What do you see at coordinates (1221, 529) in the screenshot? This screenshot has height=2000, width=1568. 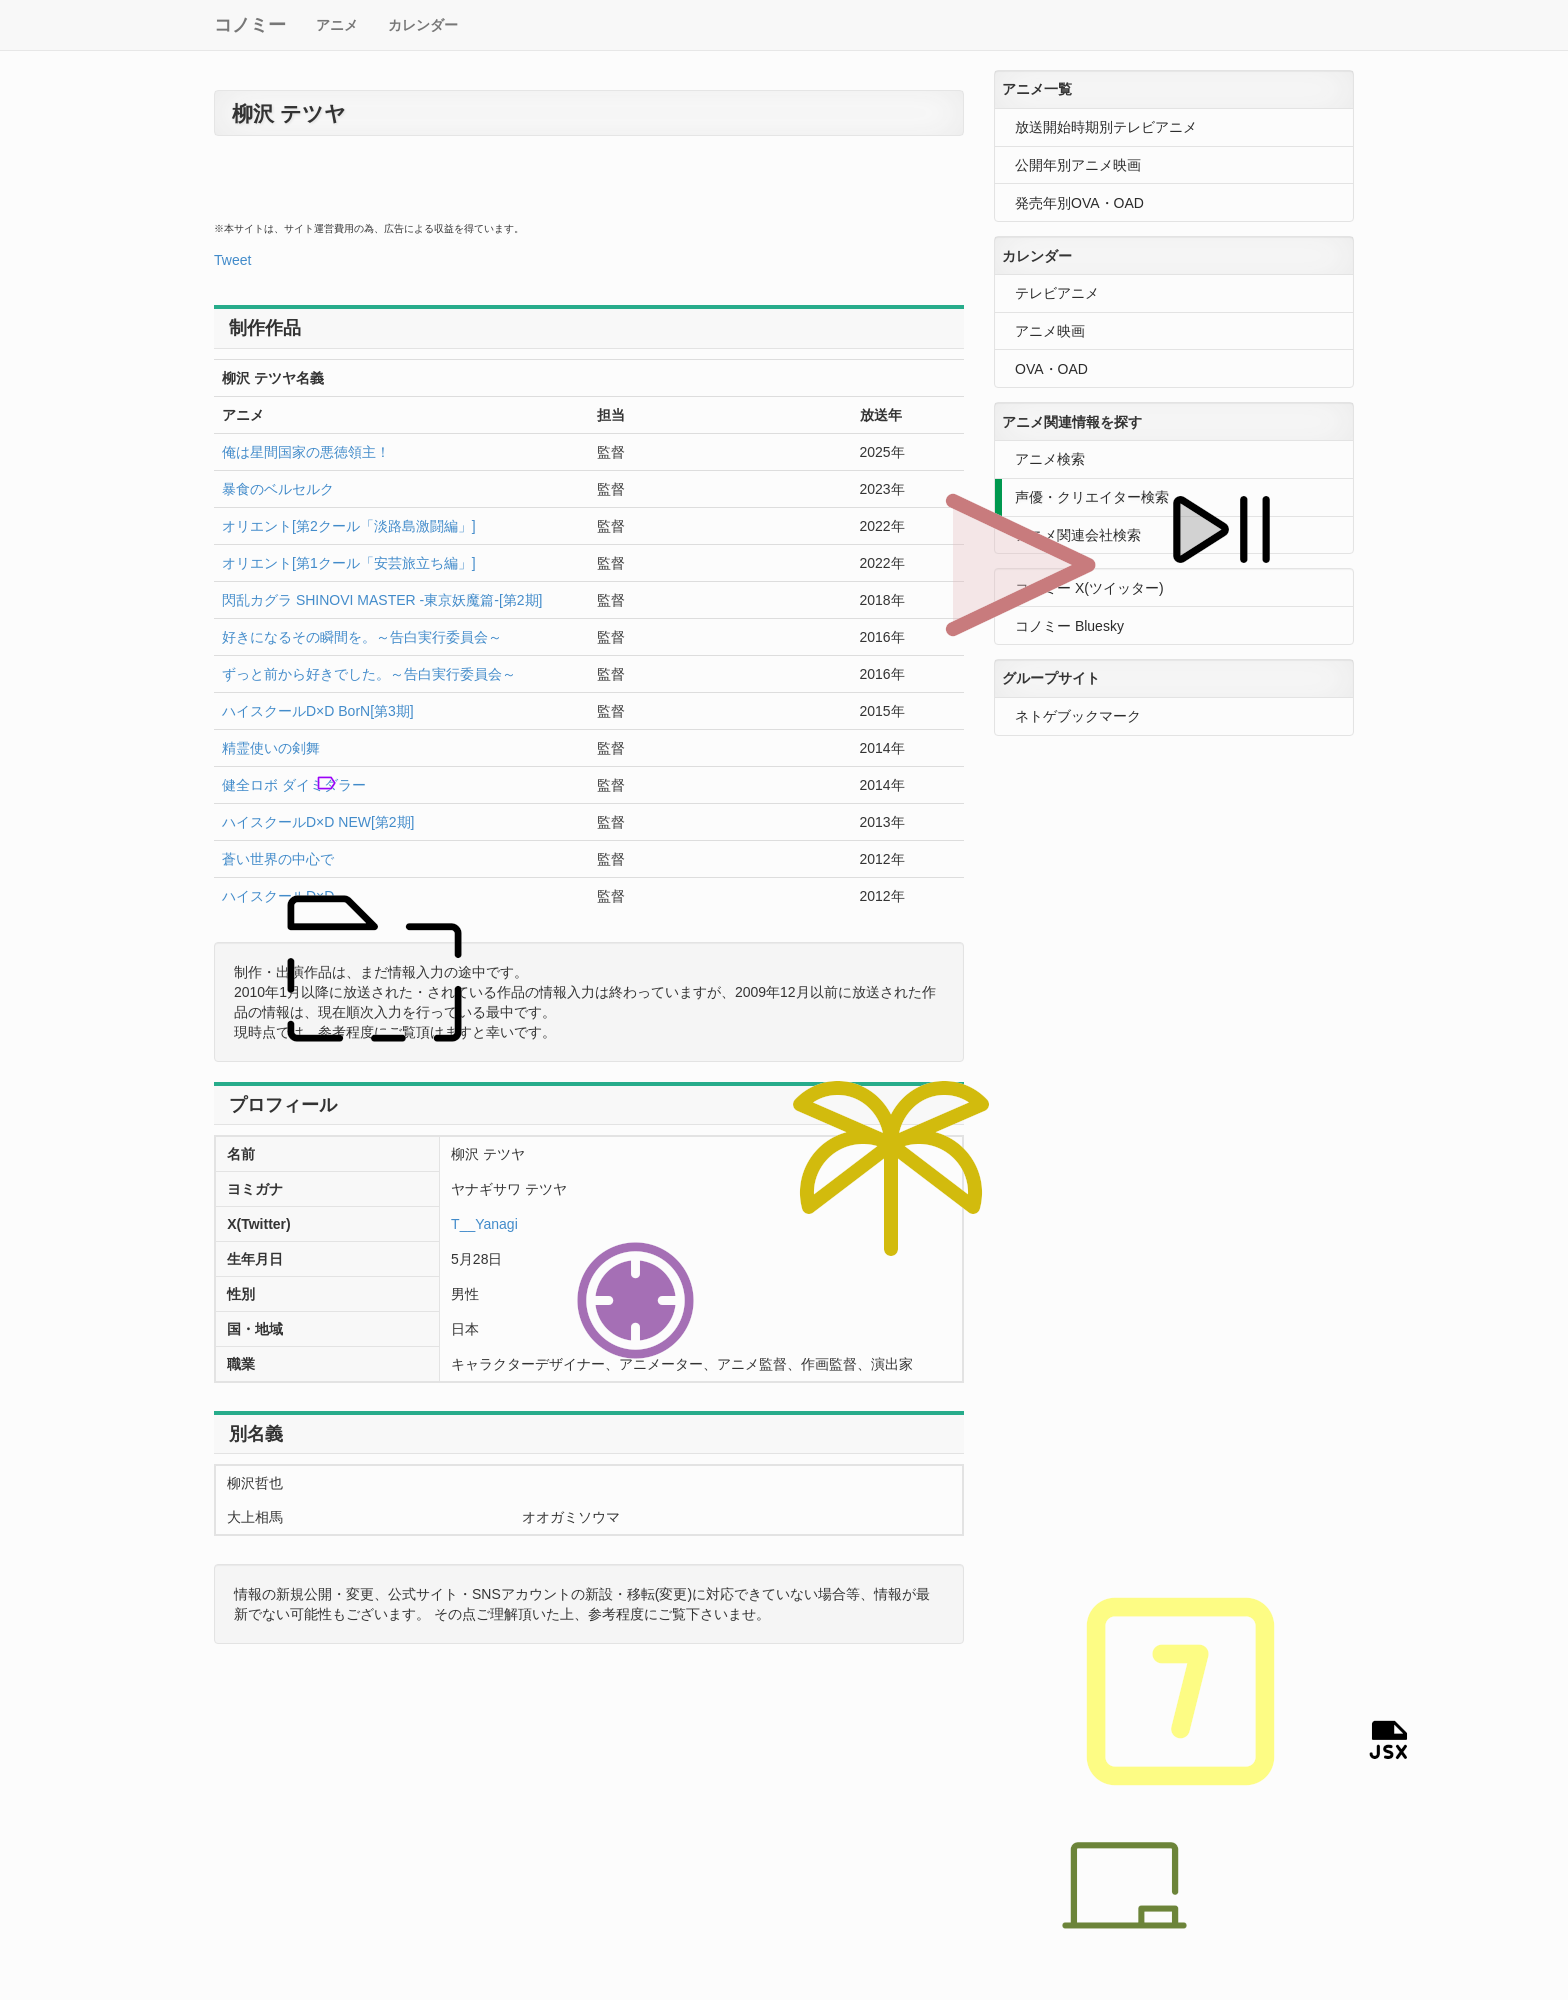 I see `toggle between play and pause for media playback` at bounding box center [1221, 529].